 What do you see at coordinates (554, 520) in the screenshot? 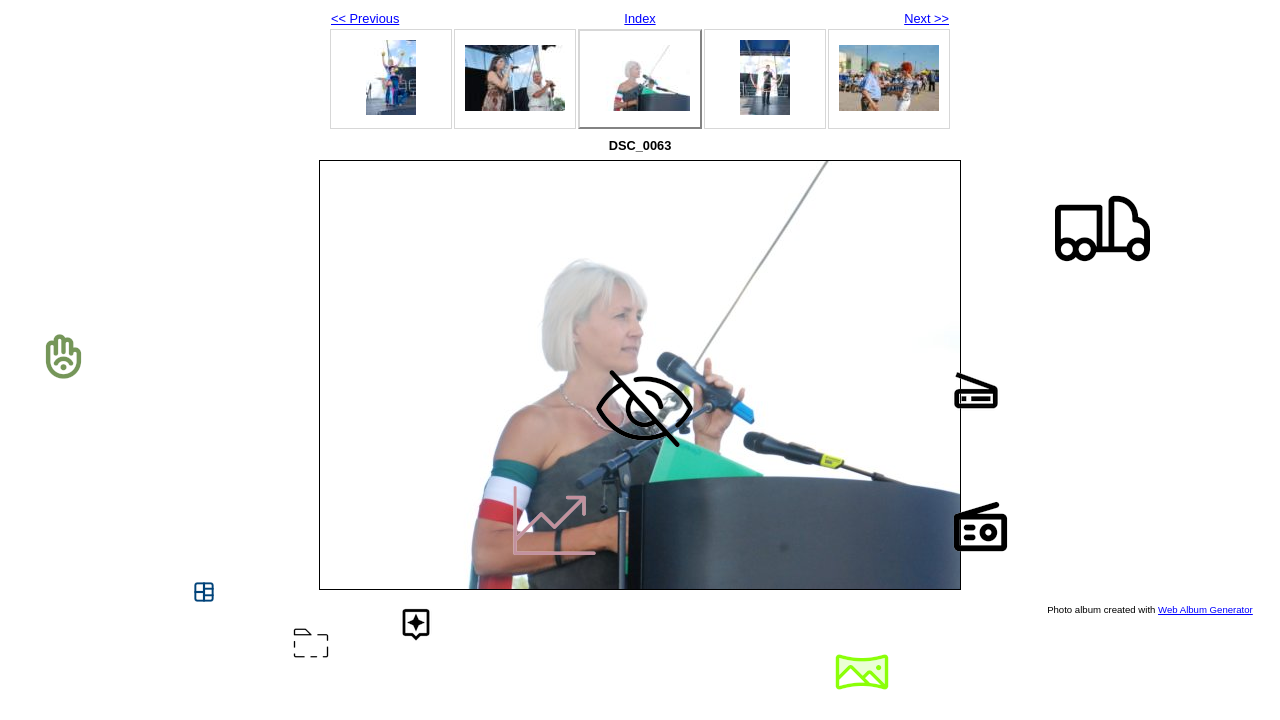
I see `view analytics or performance trends` at bounding box center [554, 520].